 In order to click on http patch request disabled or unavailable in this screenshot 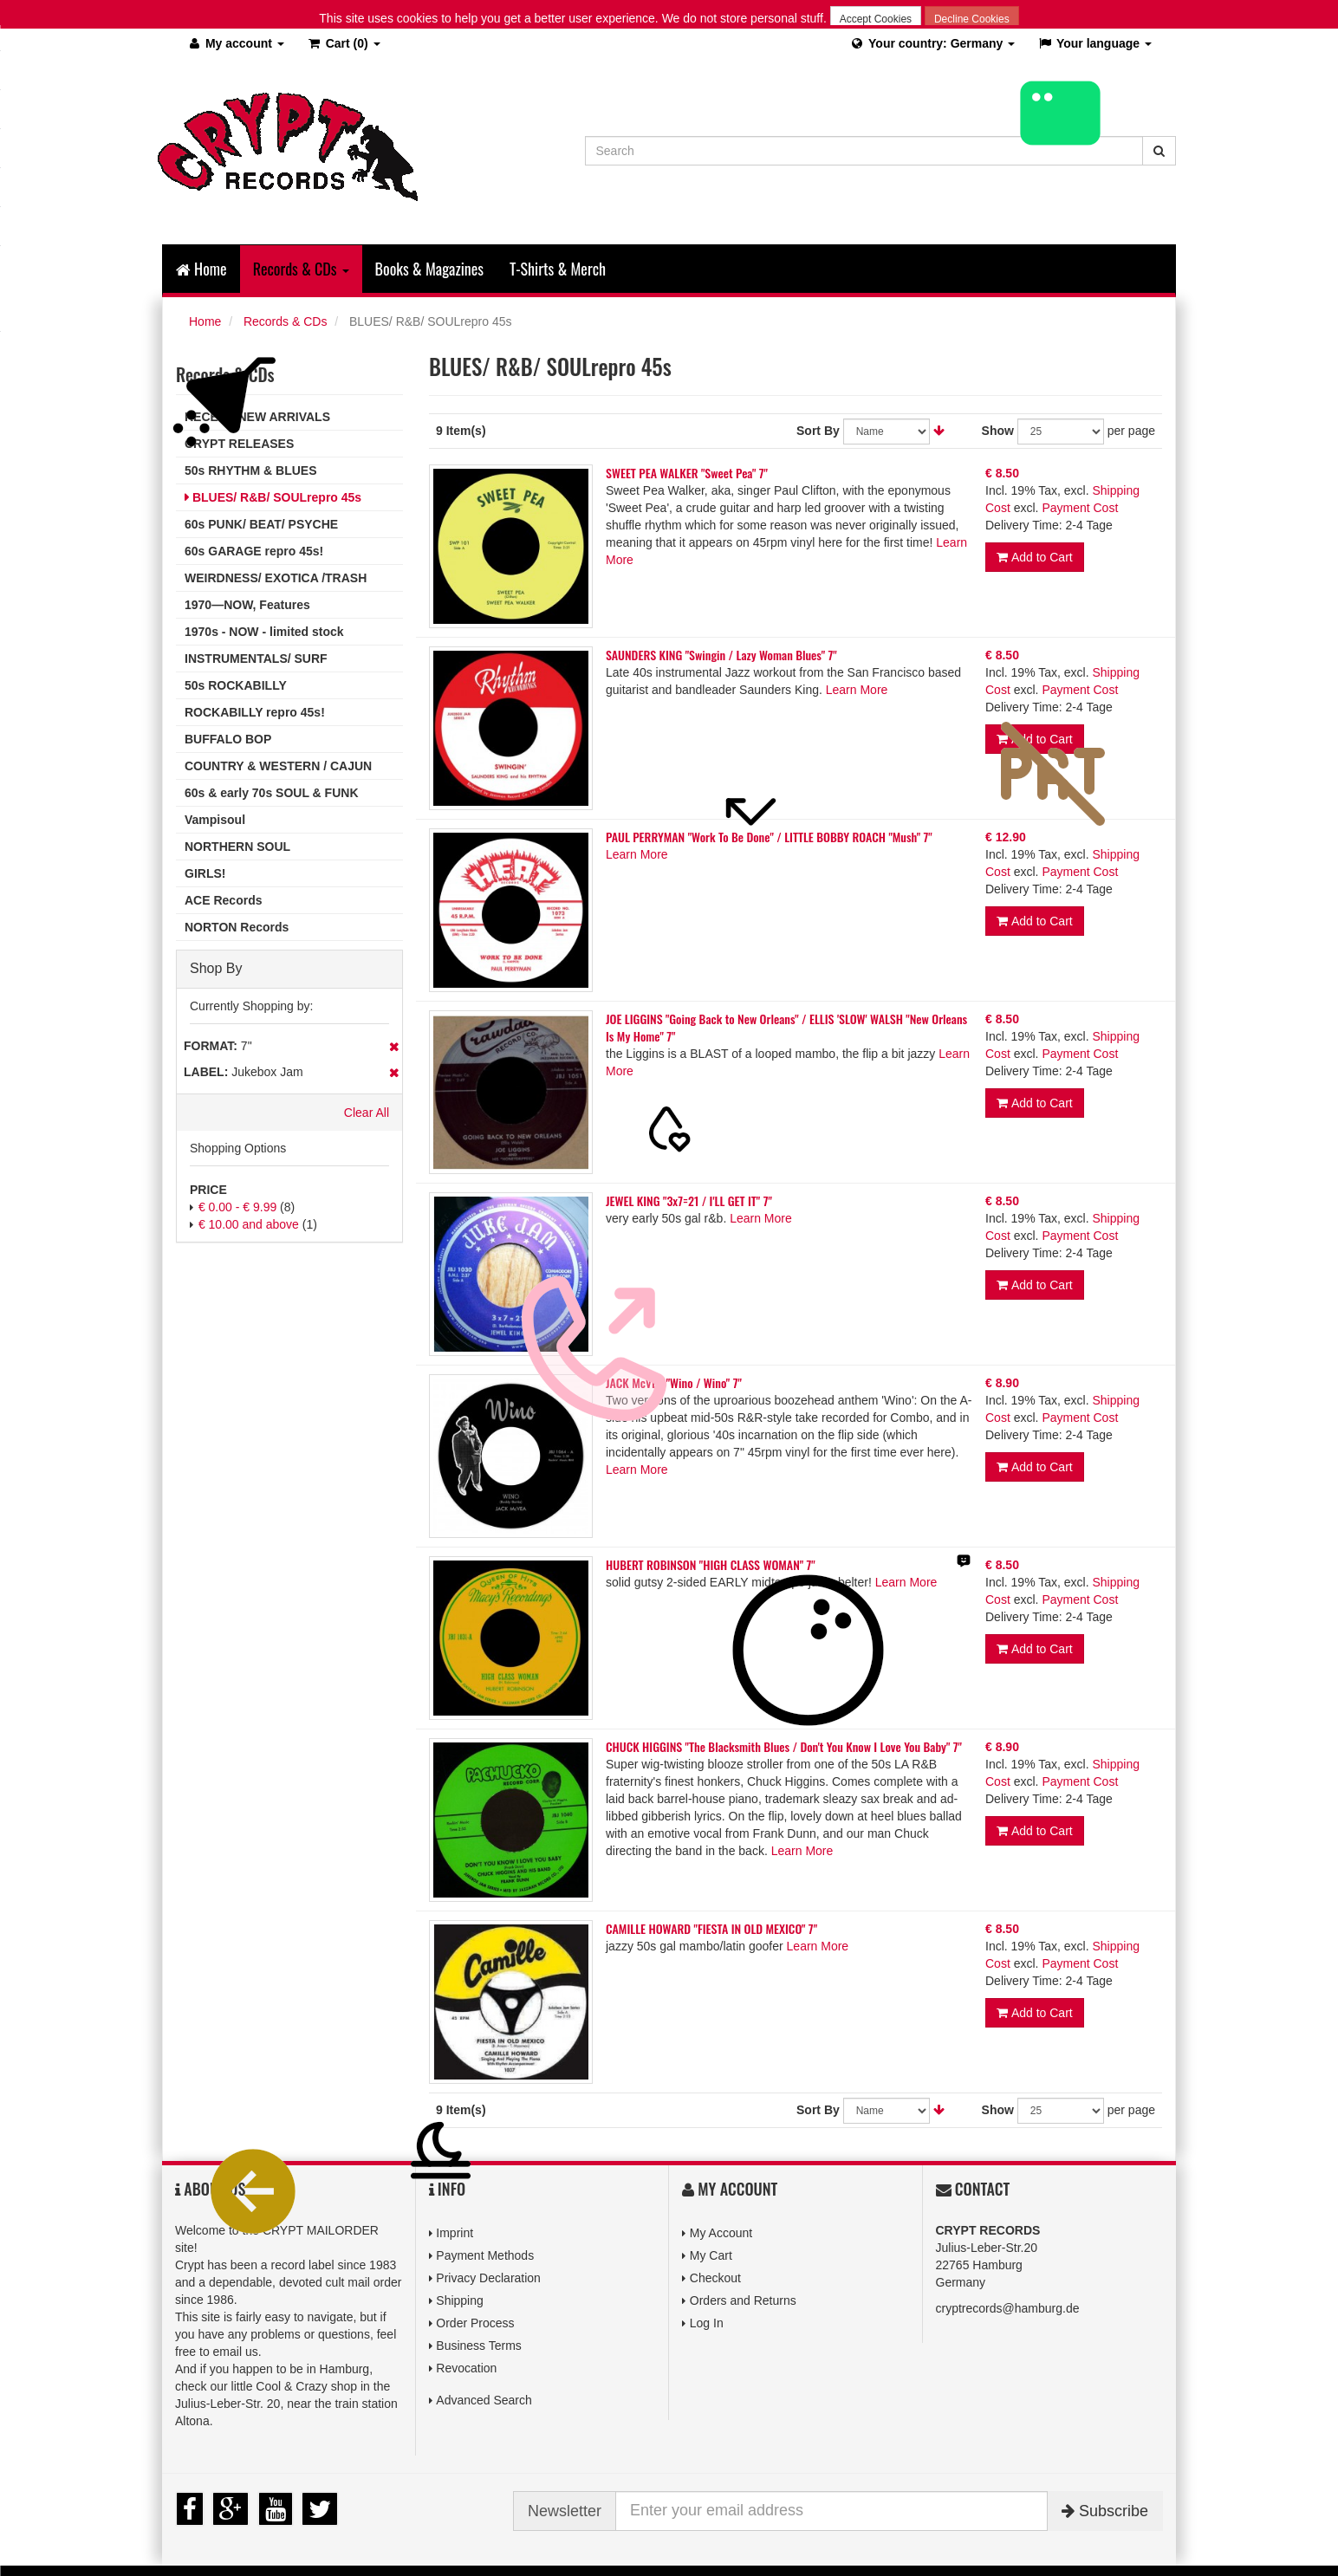, I will do `click(1053, 774)`.